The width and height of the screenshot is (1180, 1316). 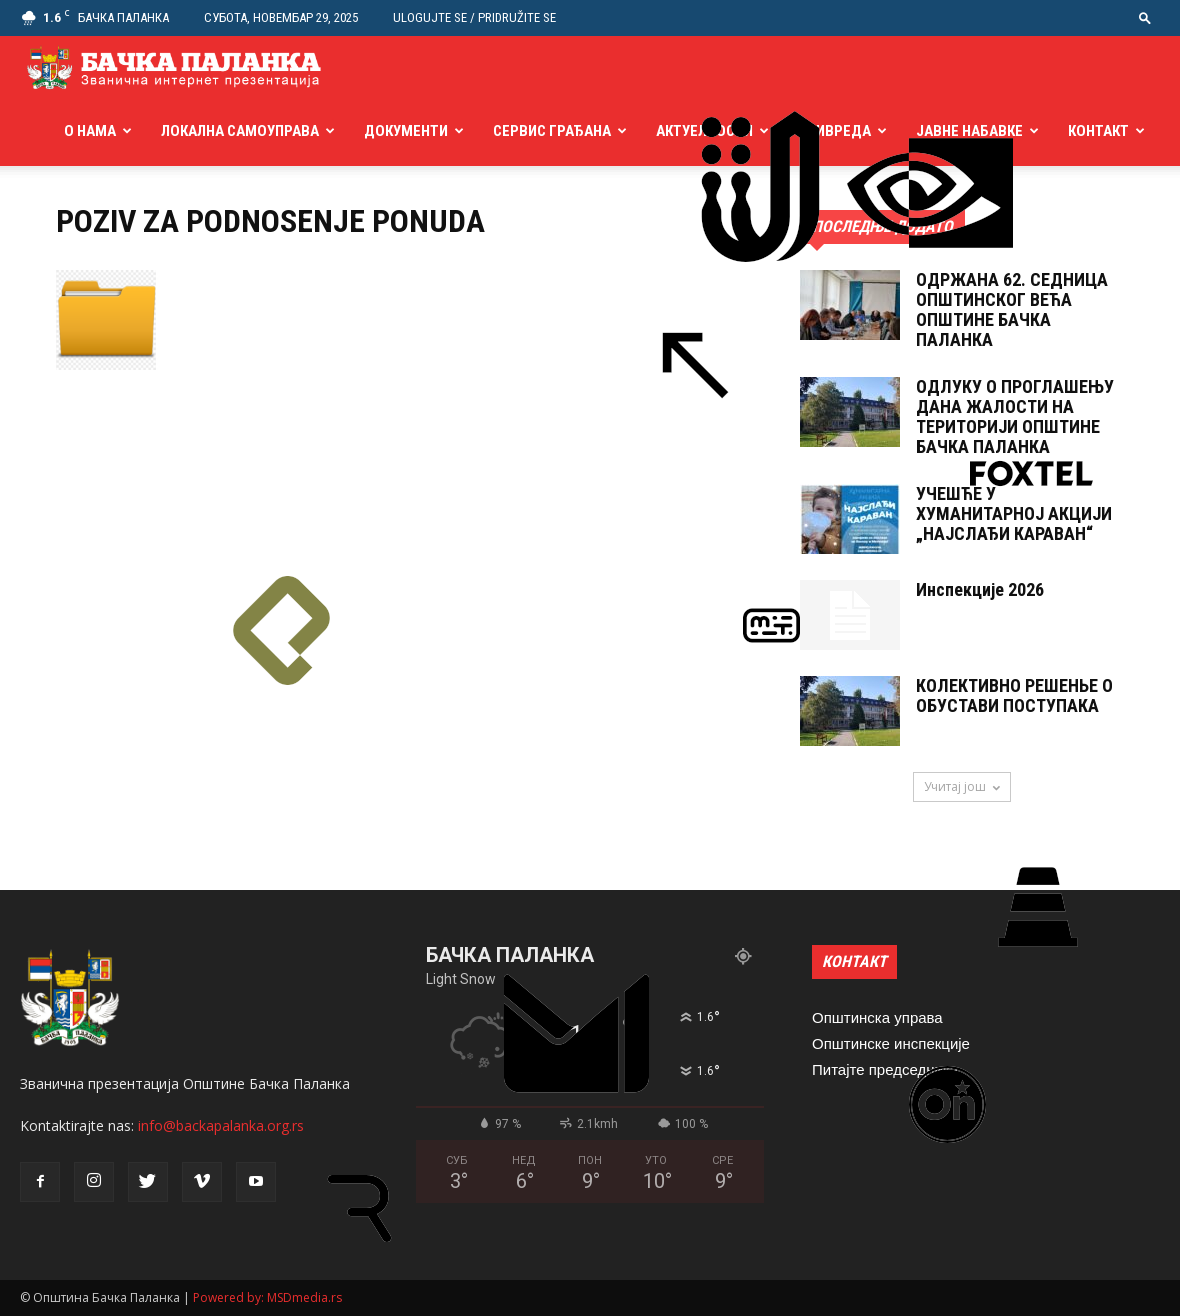 What do you see at coordinates (694, 364) in the screenshot?
I see `navigate back and up in hierarchy` at bounding box center [694, 364].